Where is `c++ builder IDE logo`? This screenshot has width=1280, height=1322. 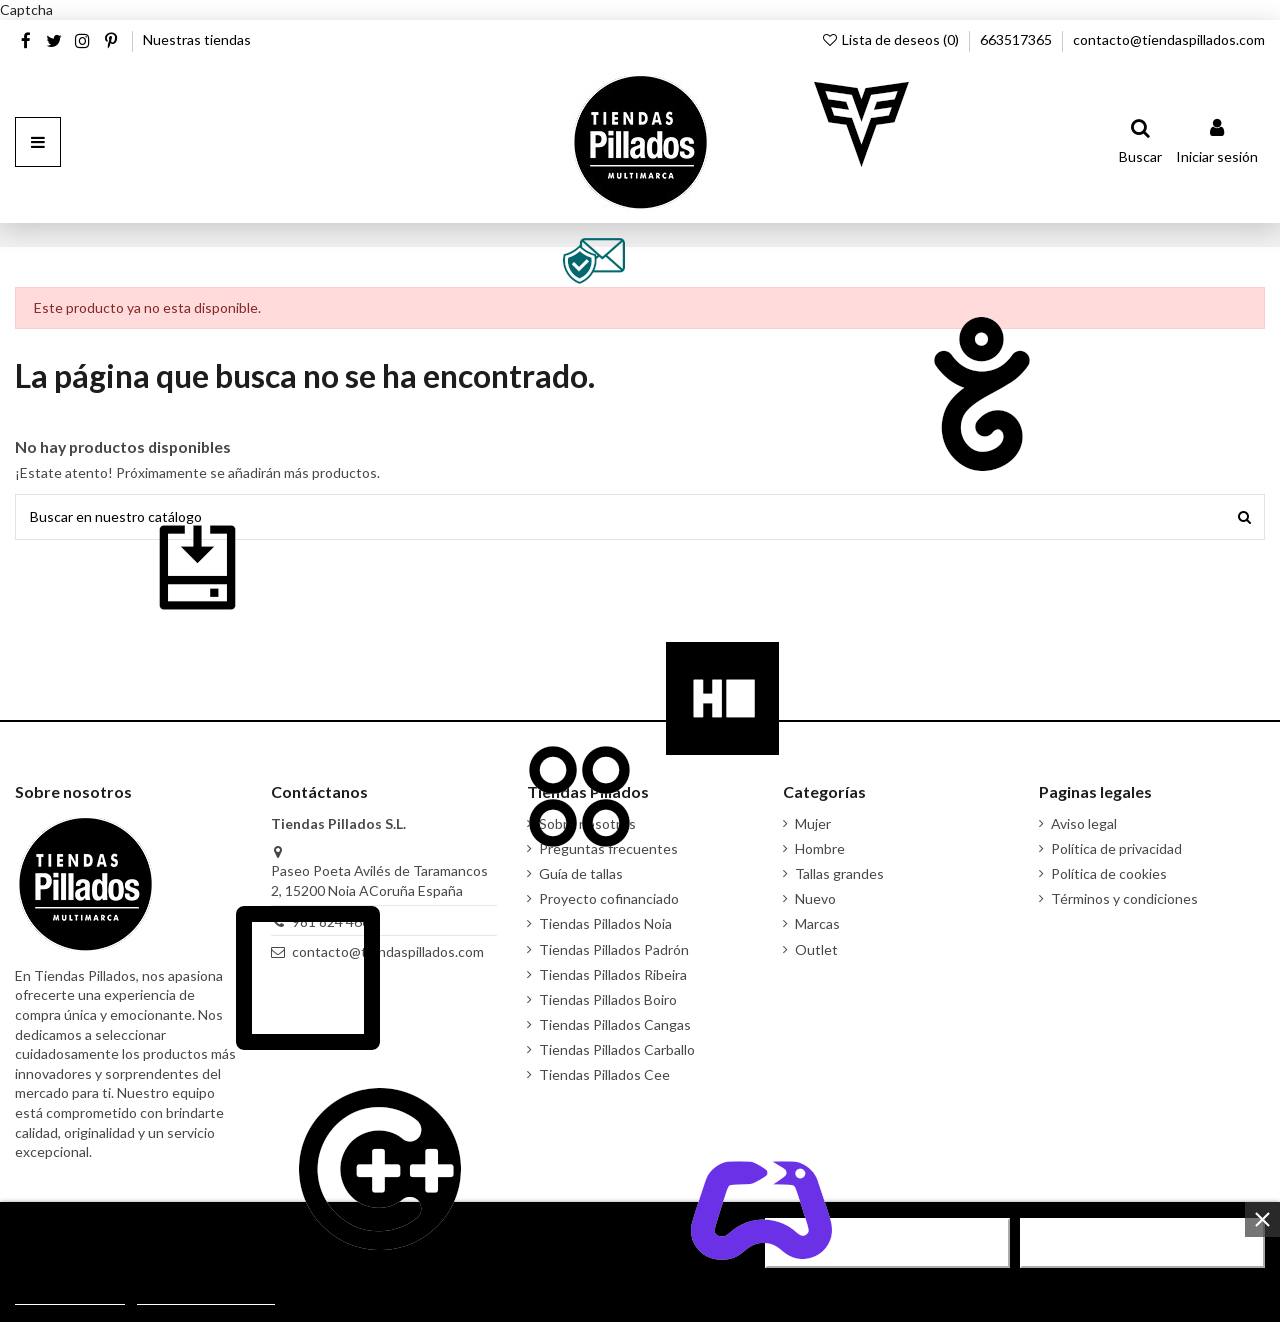
c++ builder IDE logo is located at coordinates (380, 1169).